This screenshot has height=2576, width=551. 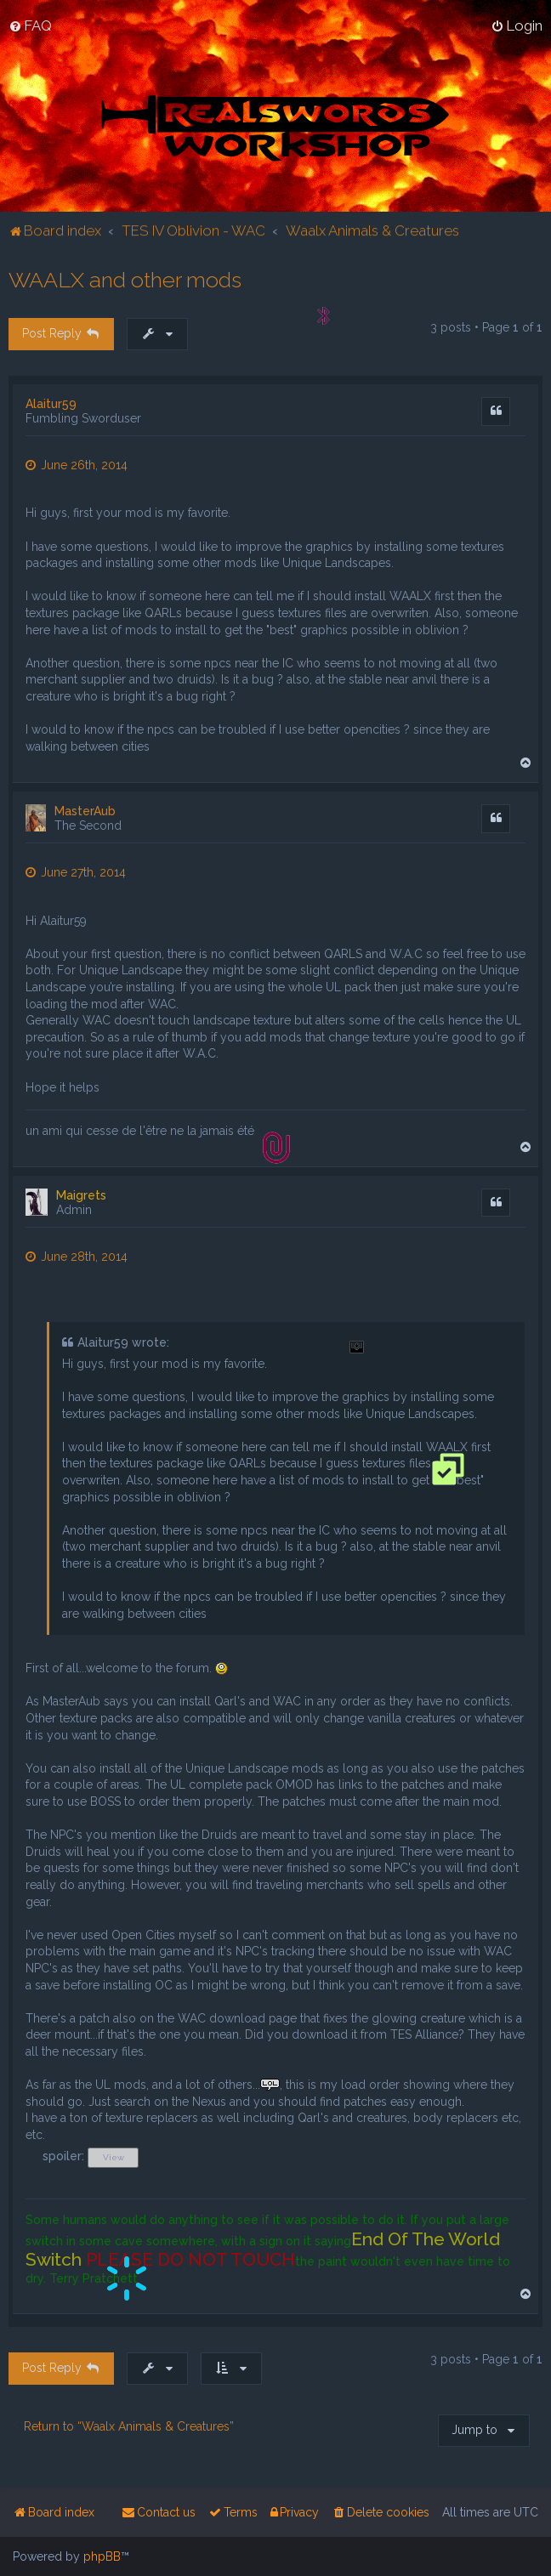 I want to click on toggle bluetooth connectivity, so click(x=323, y=315).